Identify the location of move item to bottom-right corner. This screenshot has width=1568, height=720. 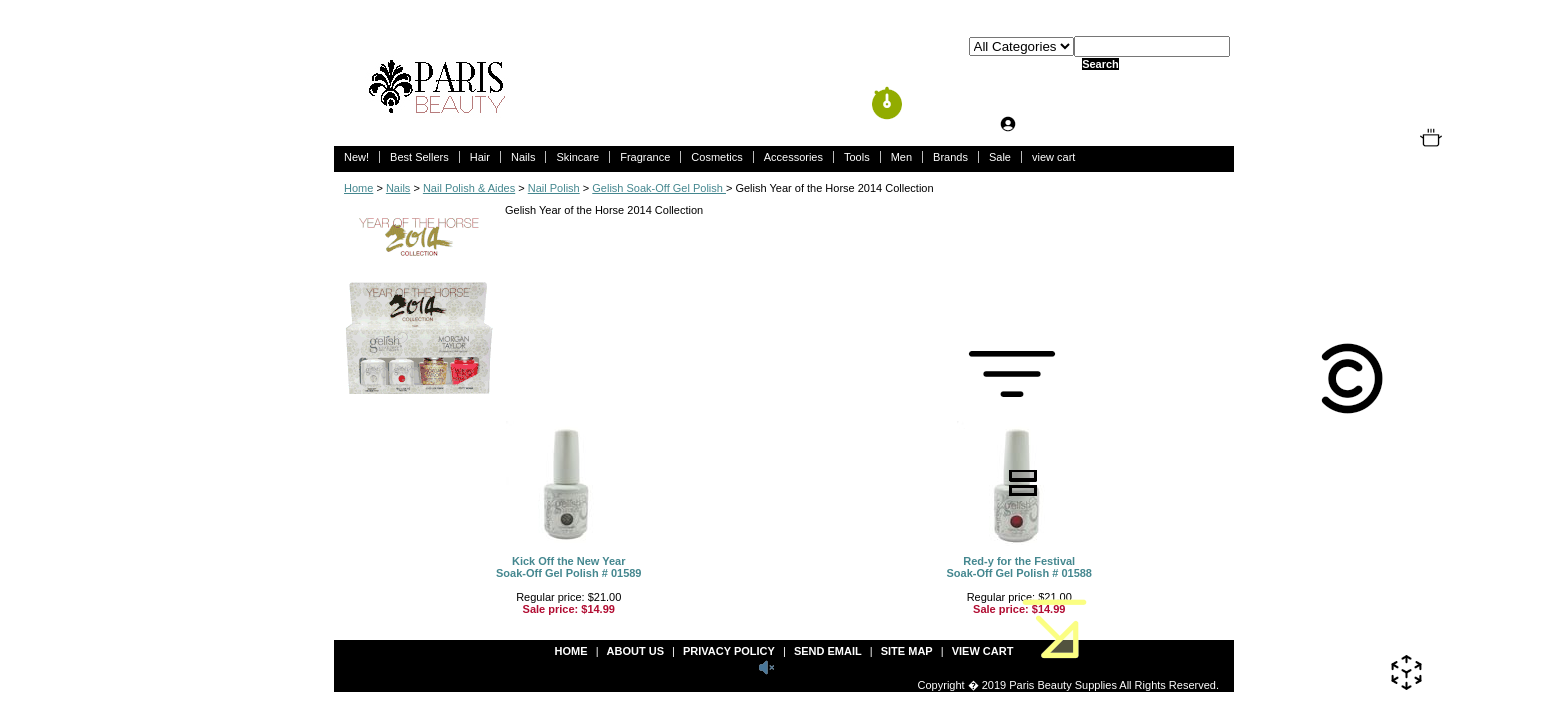
(1054, 631).